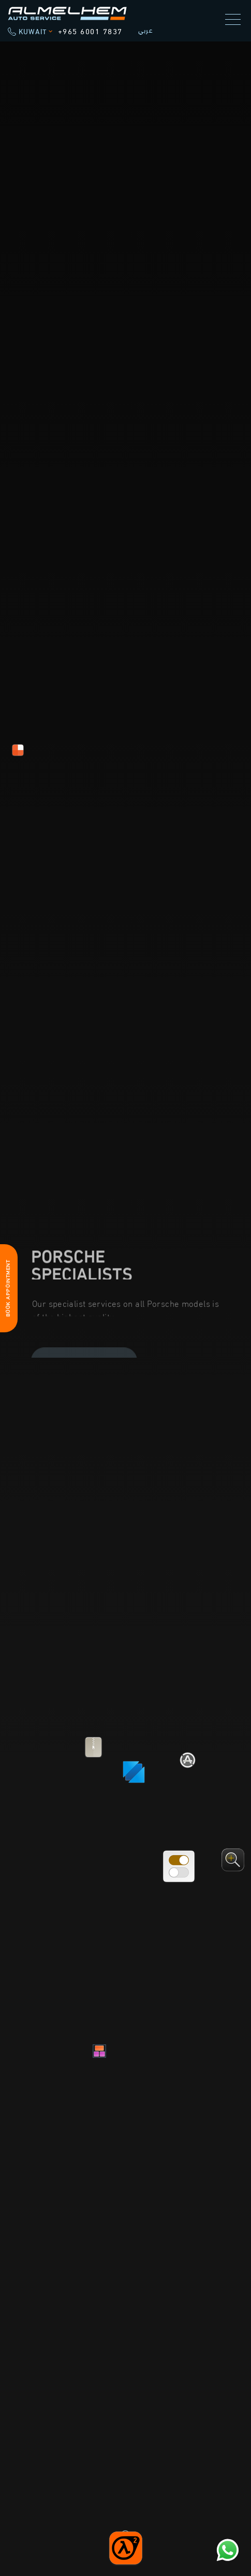  I want to click on launch half-life 2 game, so click(126, 2548).